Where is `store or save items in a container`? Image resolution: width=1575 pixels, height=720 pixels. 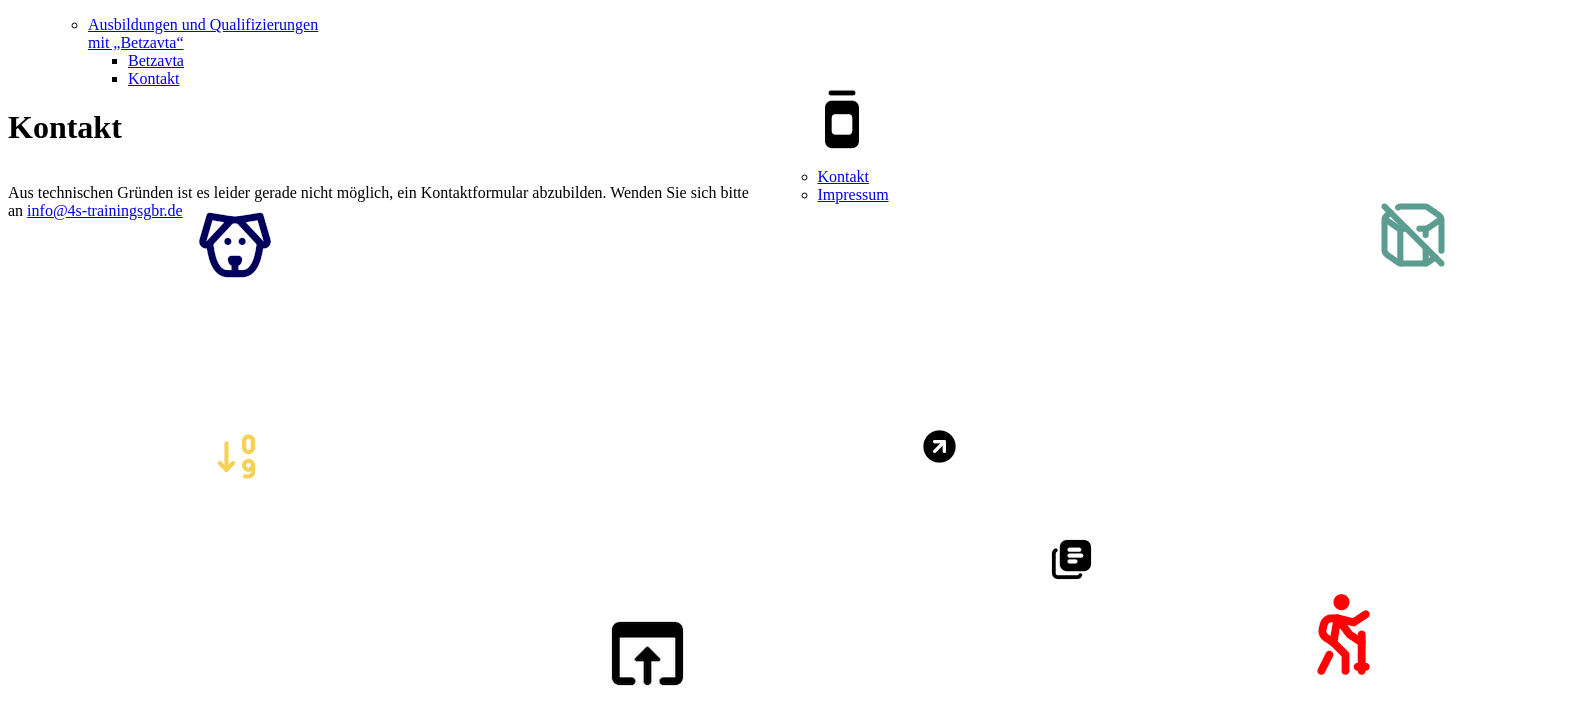 store or save items in a container is located at coordinates (842, 121).